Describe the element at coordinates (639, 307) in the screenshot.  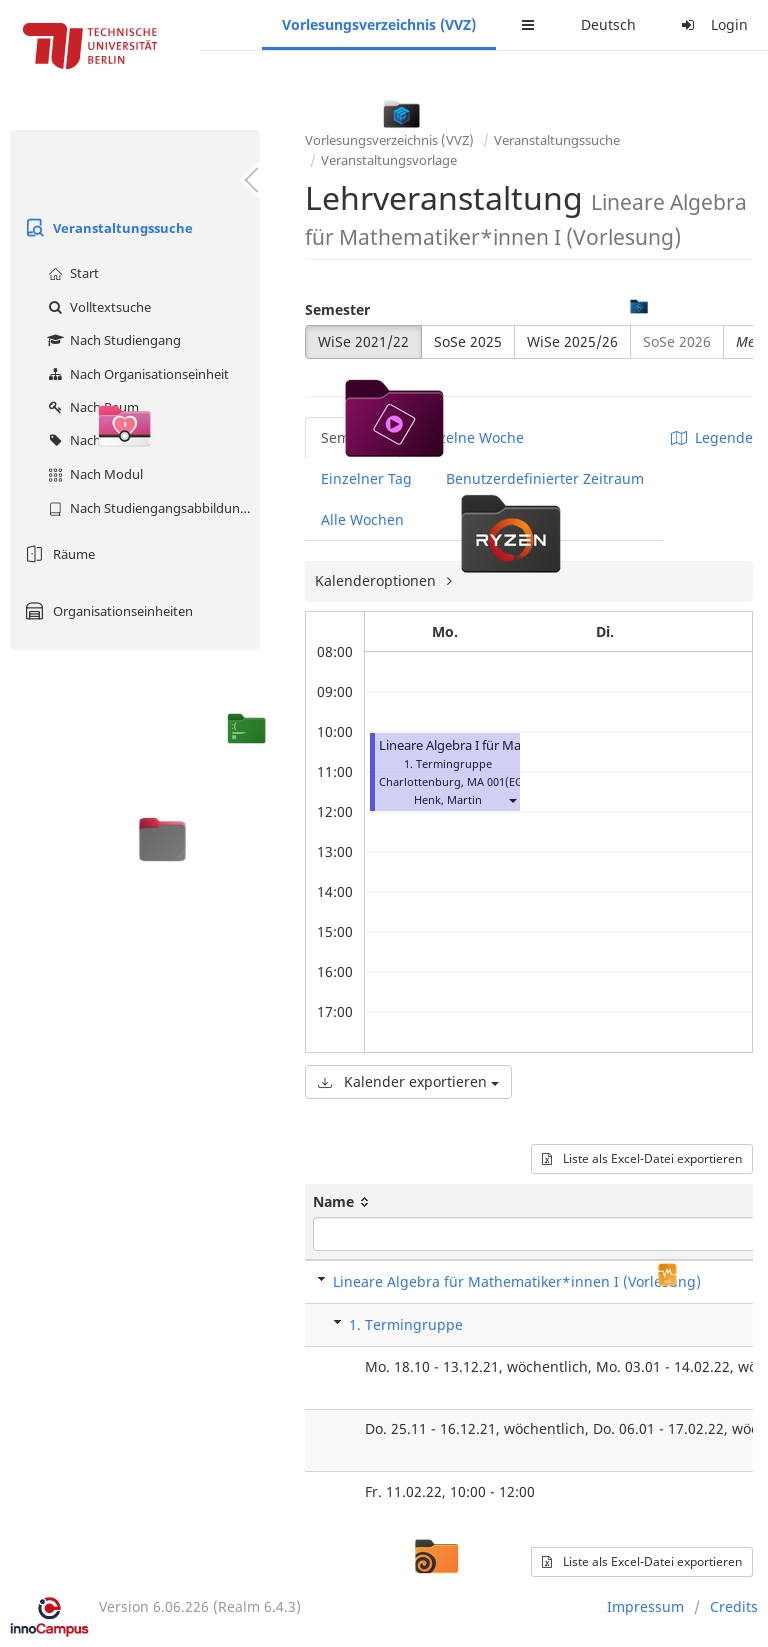
I see `open folder containing Adobe Photoshop Express files` at that location.